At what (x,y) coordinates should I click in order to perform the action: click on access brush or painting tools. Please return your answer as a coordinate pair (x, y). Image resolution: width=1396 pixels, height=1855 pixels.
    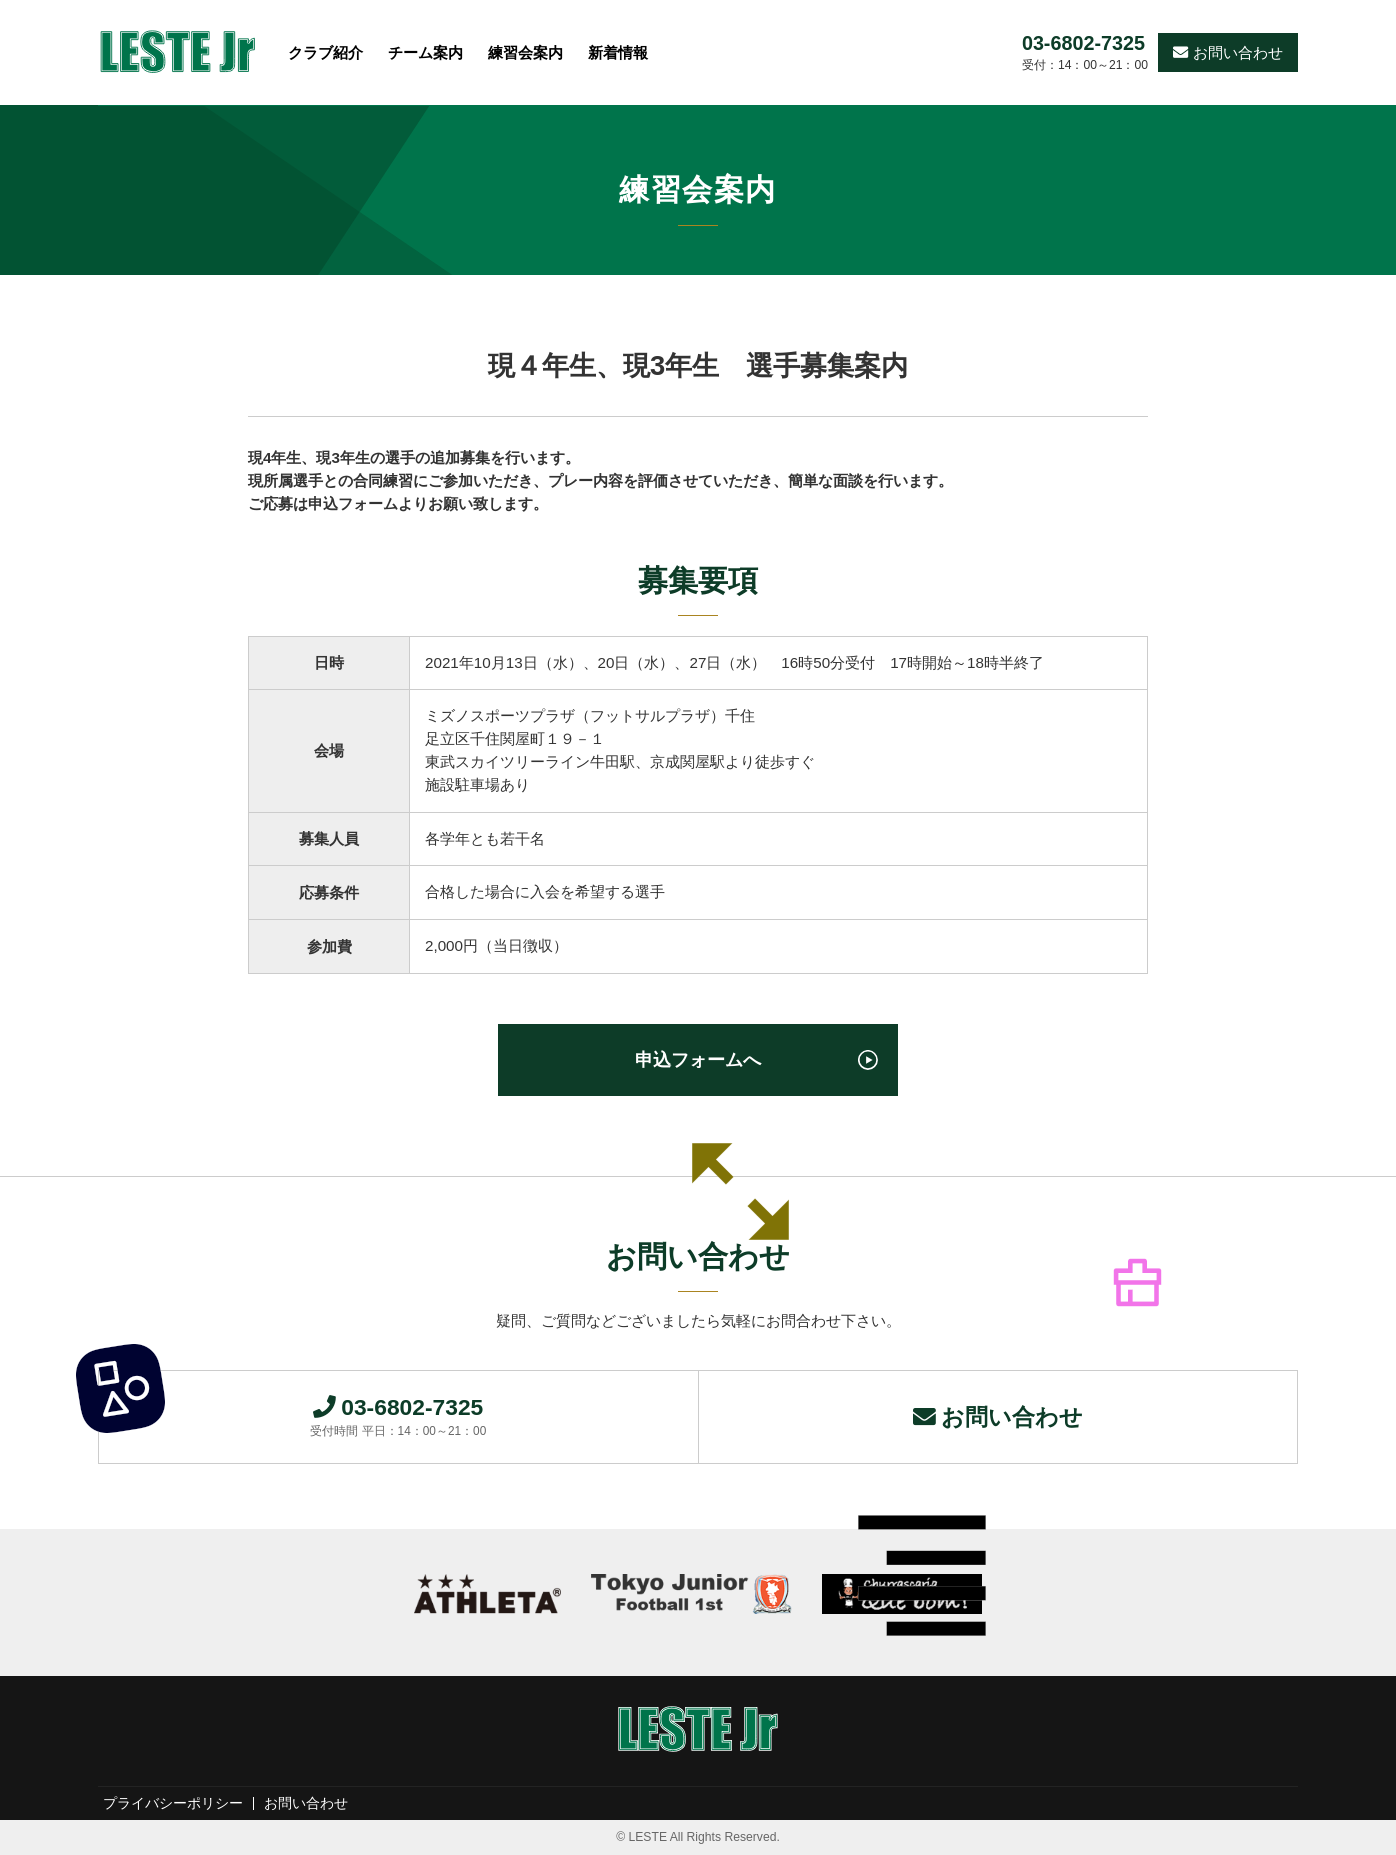
    Looking at the image, I should click on (1137, 1282).